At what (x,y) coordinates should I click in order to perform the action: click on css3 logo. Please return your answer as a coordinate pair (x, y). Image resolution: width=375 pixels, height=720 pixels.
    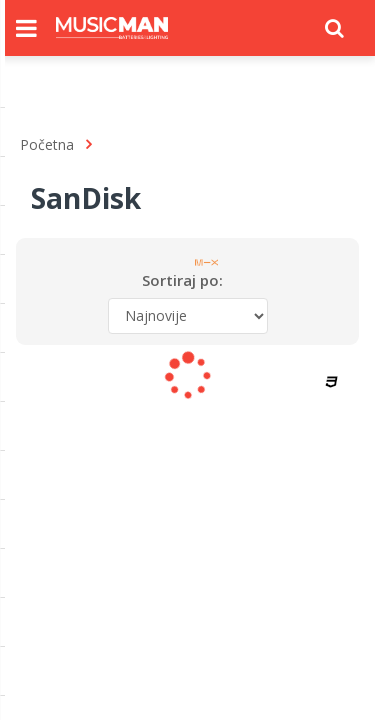
    Looking at the image, I should click on (332, 382).